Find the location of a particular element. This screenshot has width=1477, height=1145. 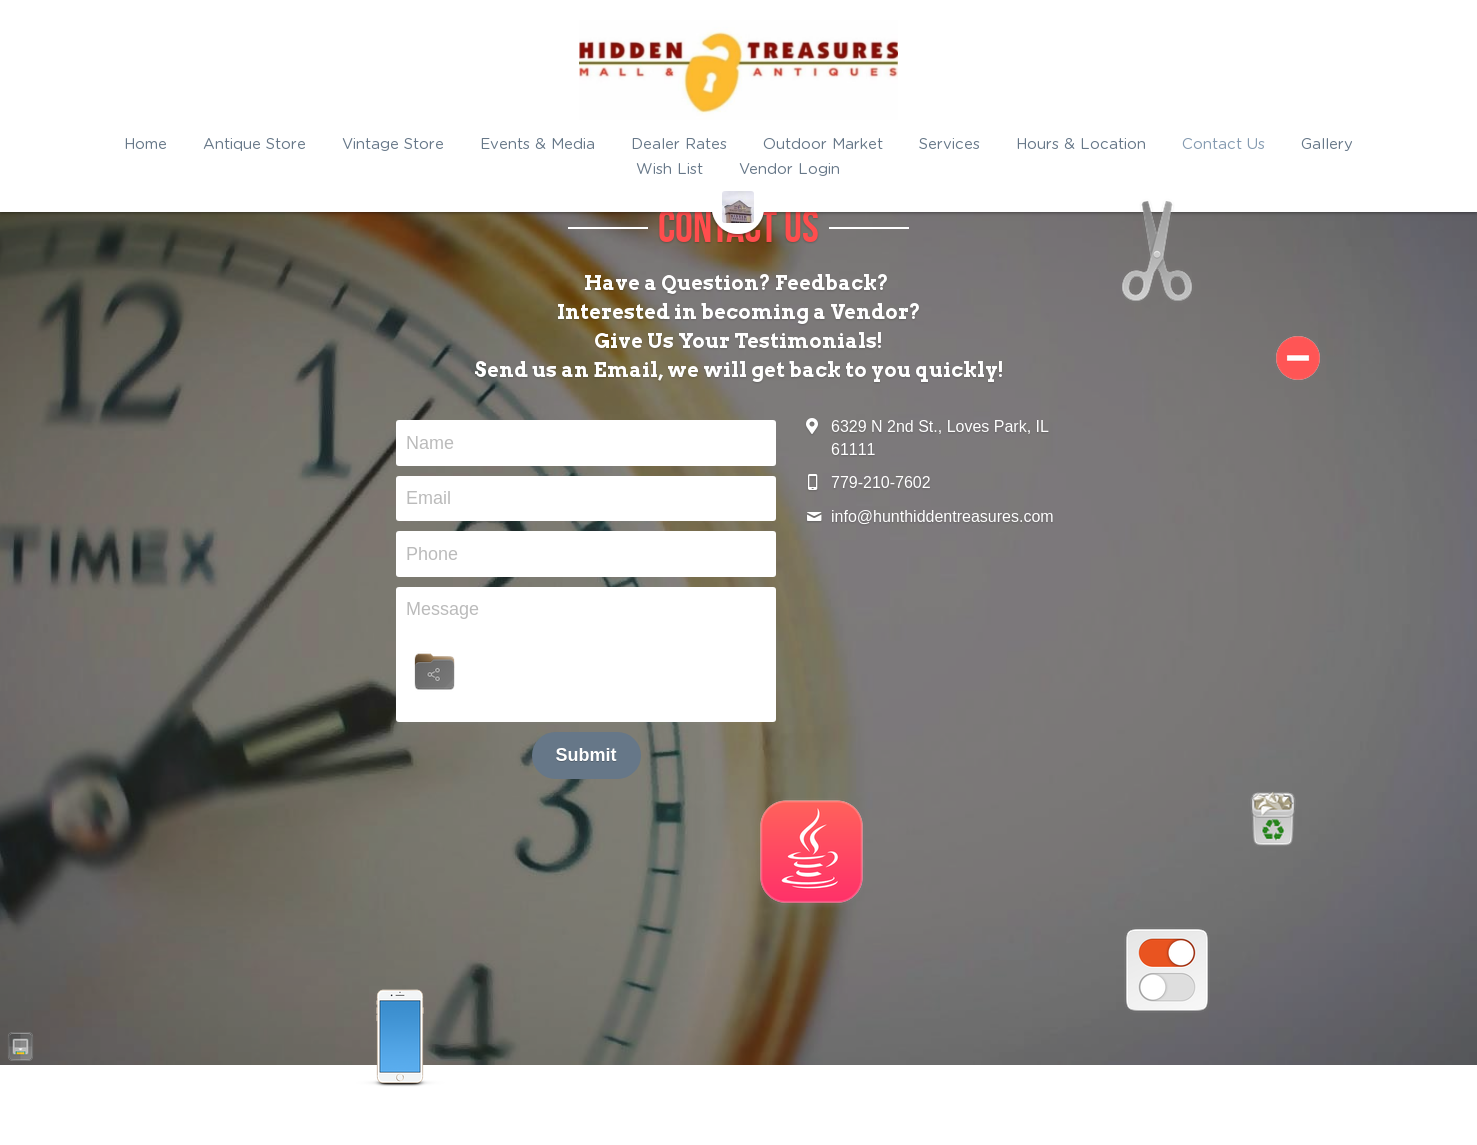

sega master system ROM file is located at coordinates (20, 1046).